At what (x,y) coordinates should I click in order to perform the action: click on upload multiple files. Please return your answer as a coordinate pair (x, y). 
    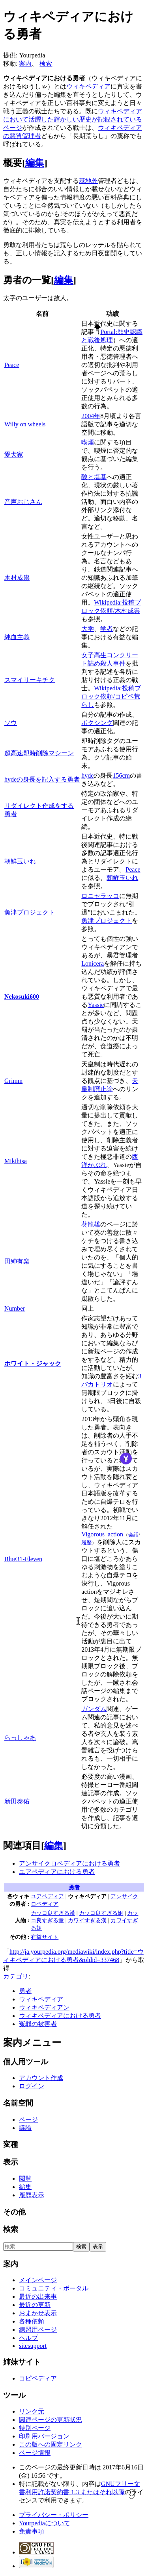
    Looking at the image, I should click on (97, 328).